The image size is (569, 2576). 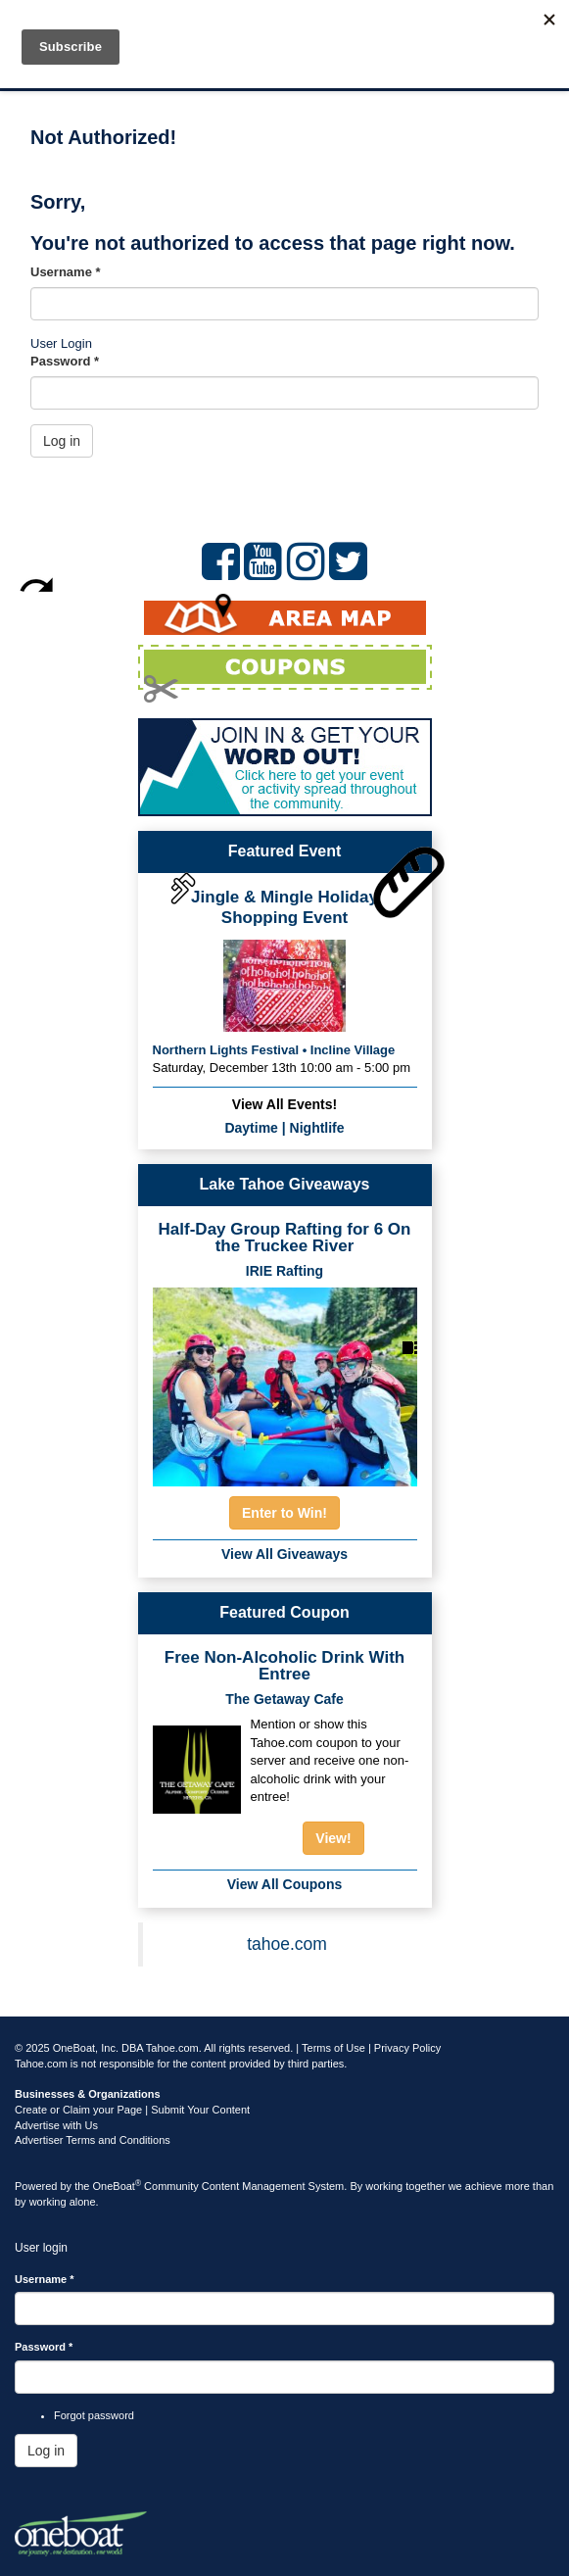 What do you see at coordinates (36, 585) in the screenshot?
I see `redo the last undone action` at bounding box center [36, 585].